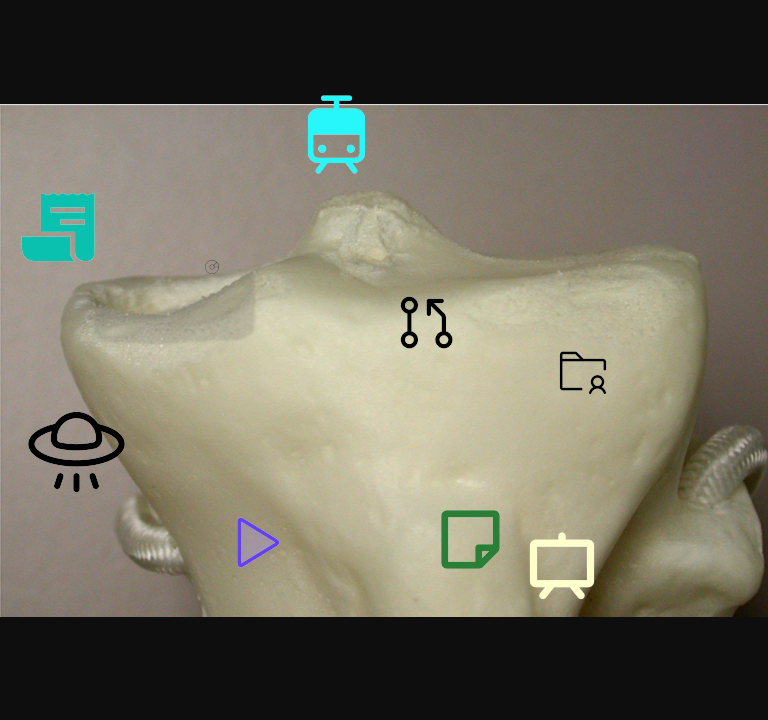 The width and height of the screenshot is (768, 720). What do you see at coordinates (583, 371) in the screenshot?
I see `access user-specific files` at bounding box center [583, 371].